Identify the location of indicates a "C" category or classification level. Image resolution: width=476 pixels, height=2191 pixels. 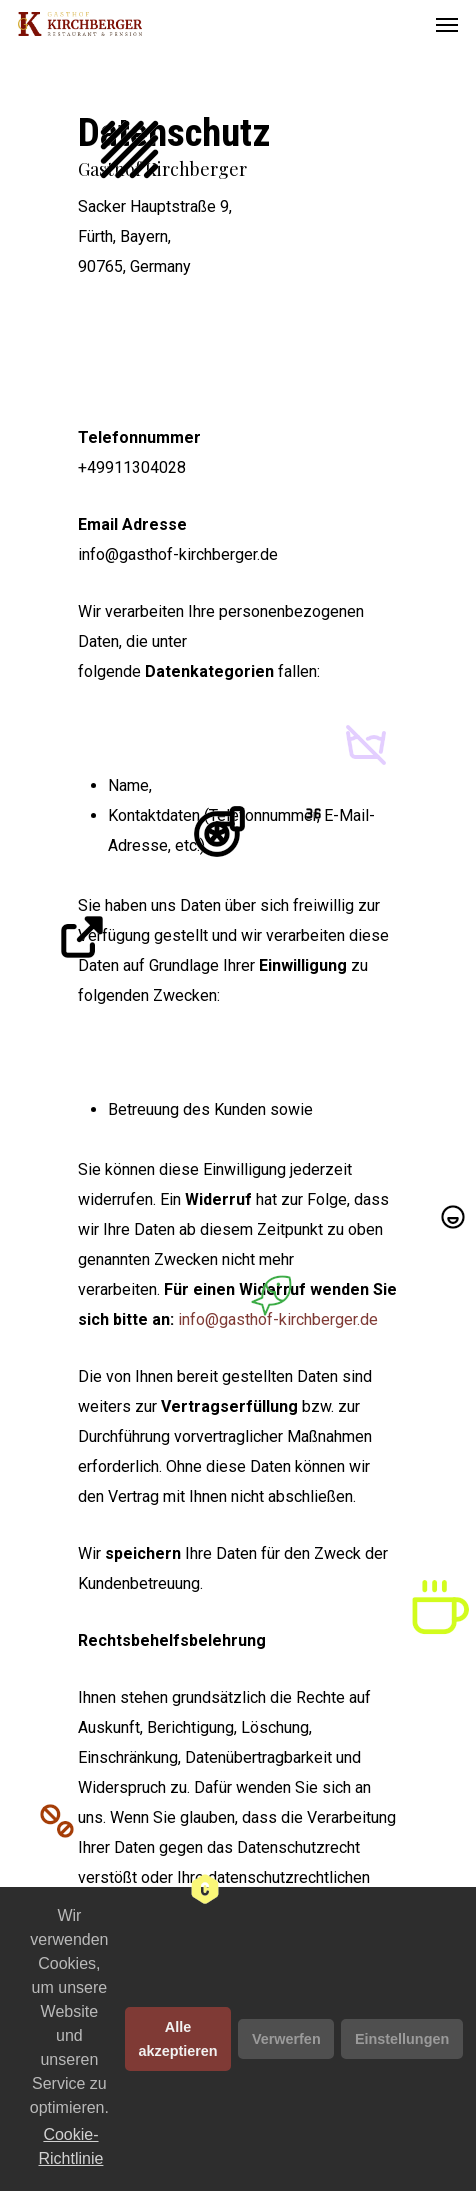
(205, 1889).